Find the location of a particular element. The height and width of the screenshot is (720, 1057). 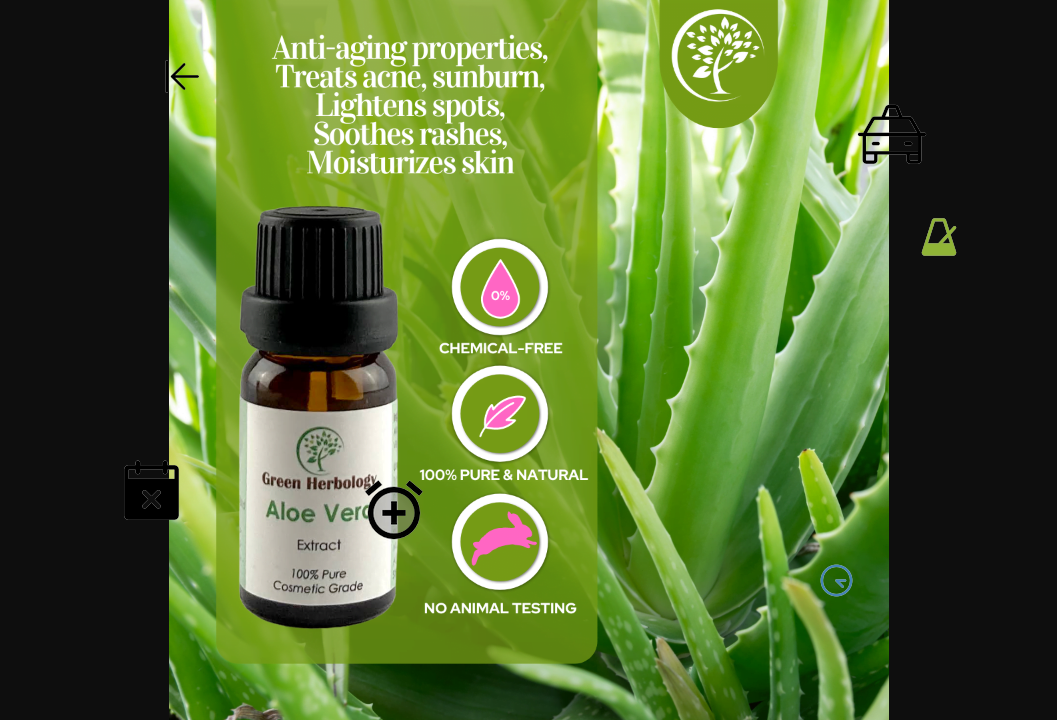

adjust tempo or timing settings is located at coordinates (939, 237).